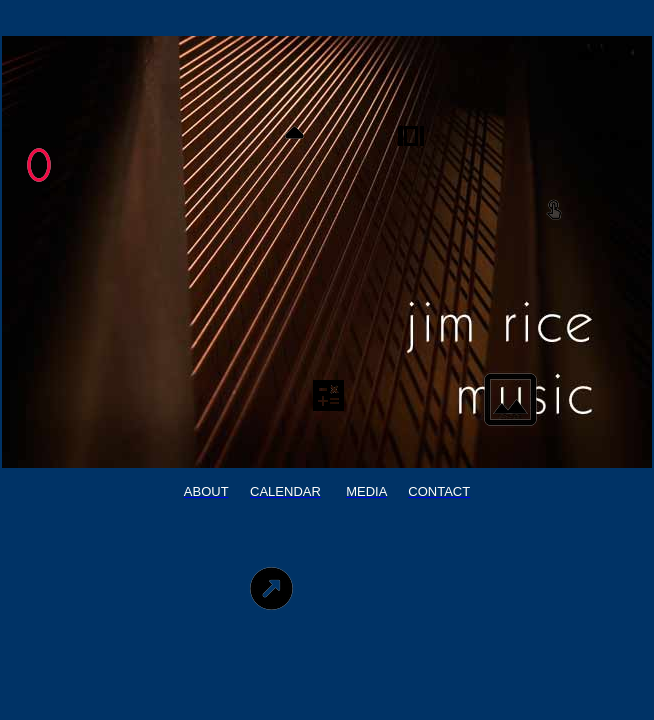 This screenshot has width=654, height=720. What do you see at coordinates (294, 133) in the screenshot?
I see `expand content or reveal hidden options` at bounding box center [294, 133].